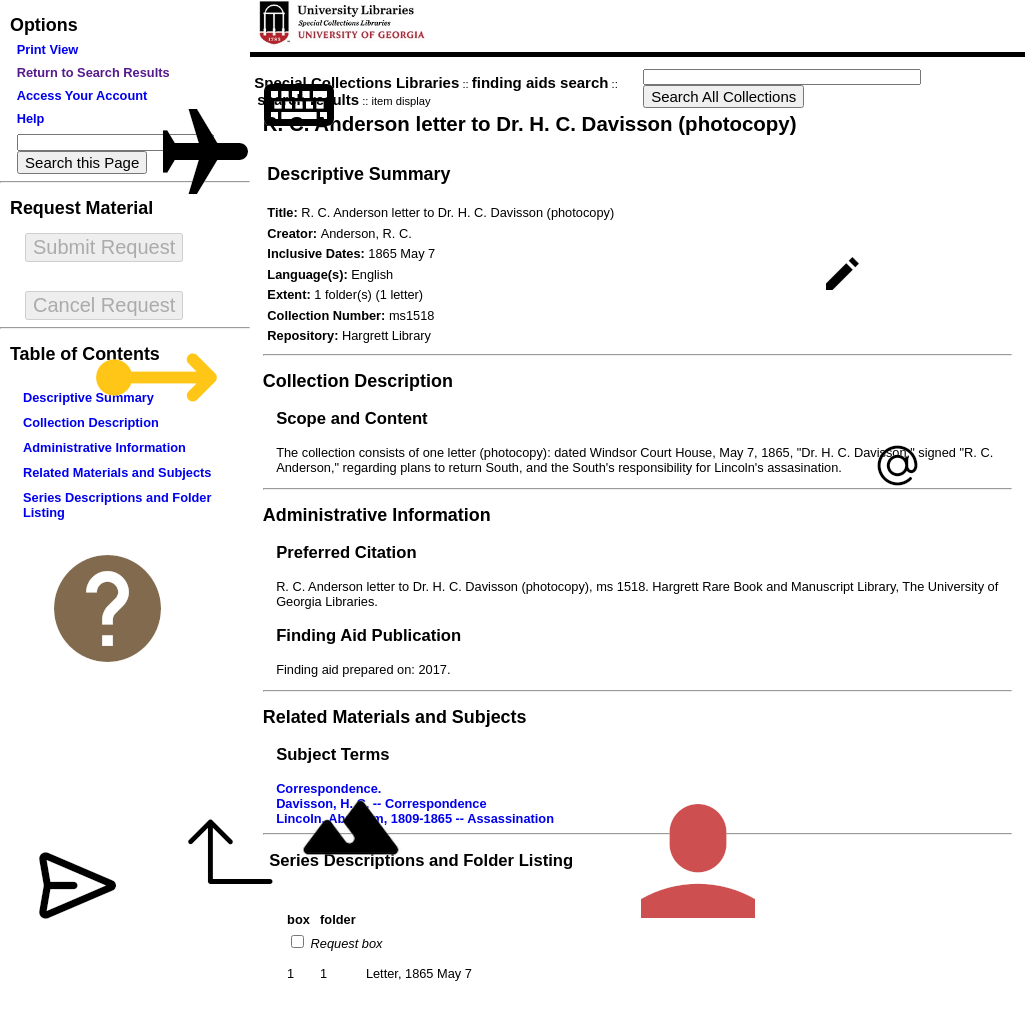 The image size is (1025, 1009). What do you see at coordinates (842, 273) in the screenshot?
I see `edit this item` at bounding box center [842, 273].